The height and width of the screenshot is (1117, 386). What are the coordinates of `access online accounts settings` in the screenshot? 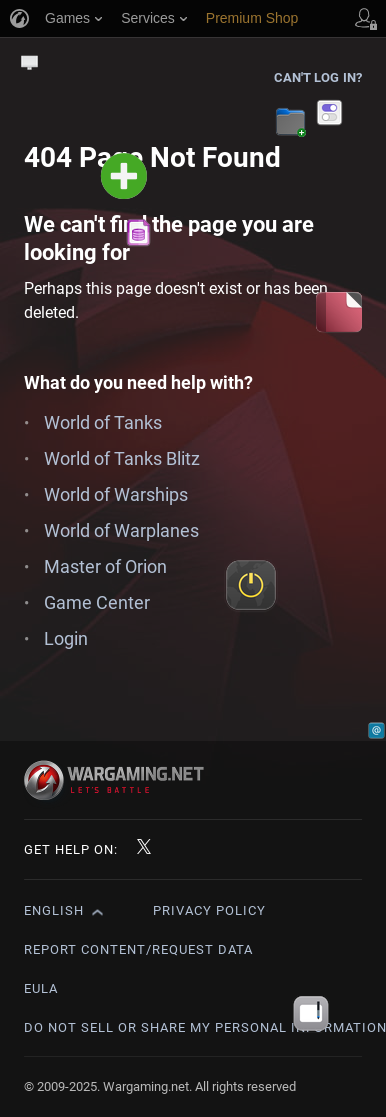 It's located at (376, 730).